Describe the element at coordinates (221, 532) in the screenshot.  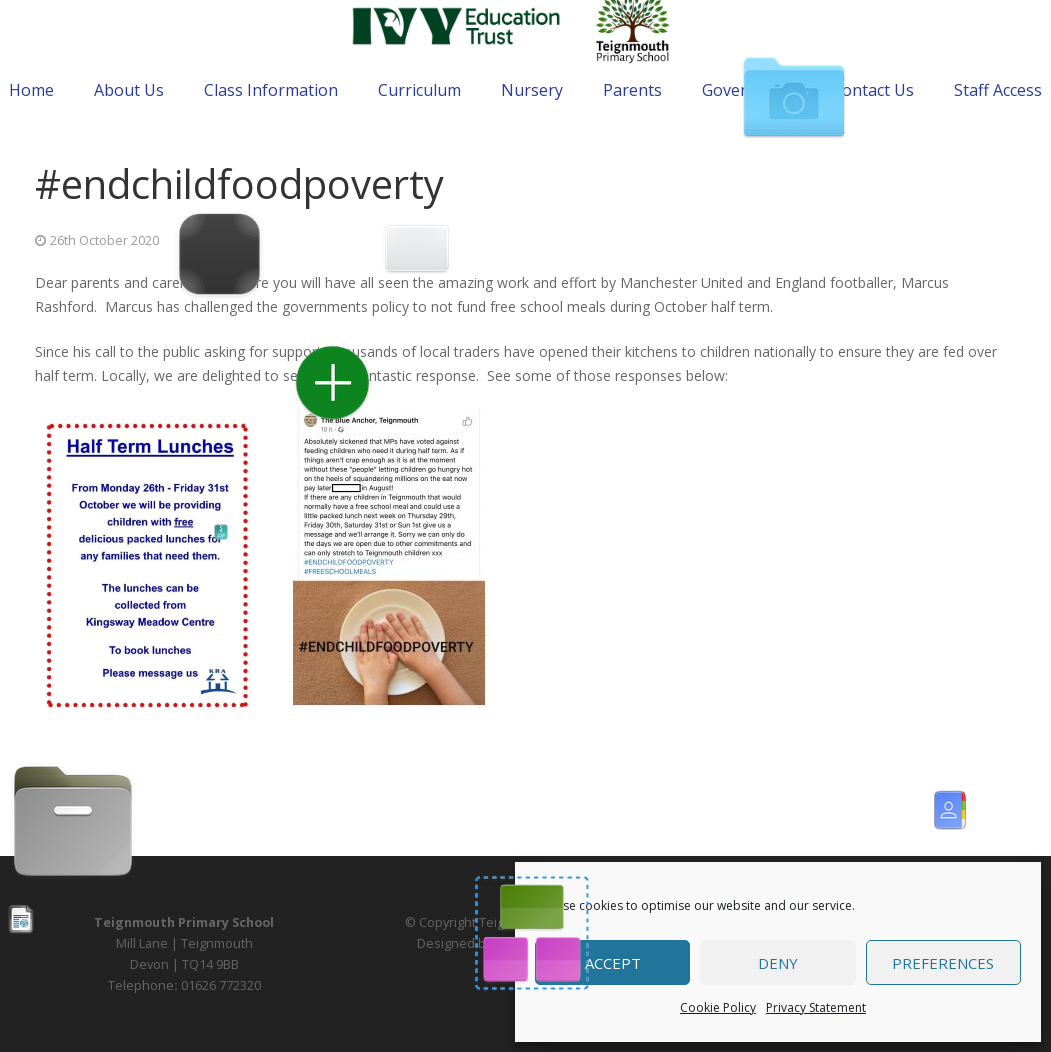
I see `compressed zip archive file` at that location.